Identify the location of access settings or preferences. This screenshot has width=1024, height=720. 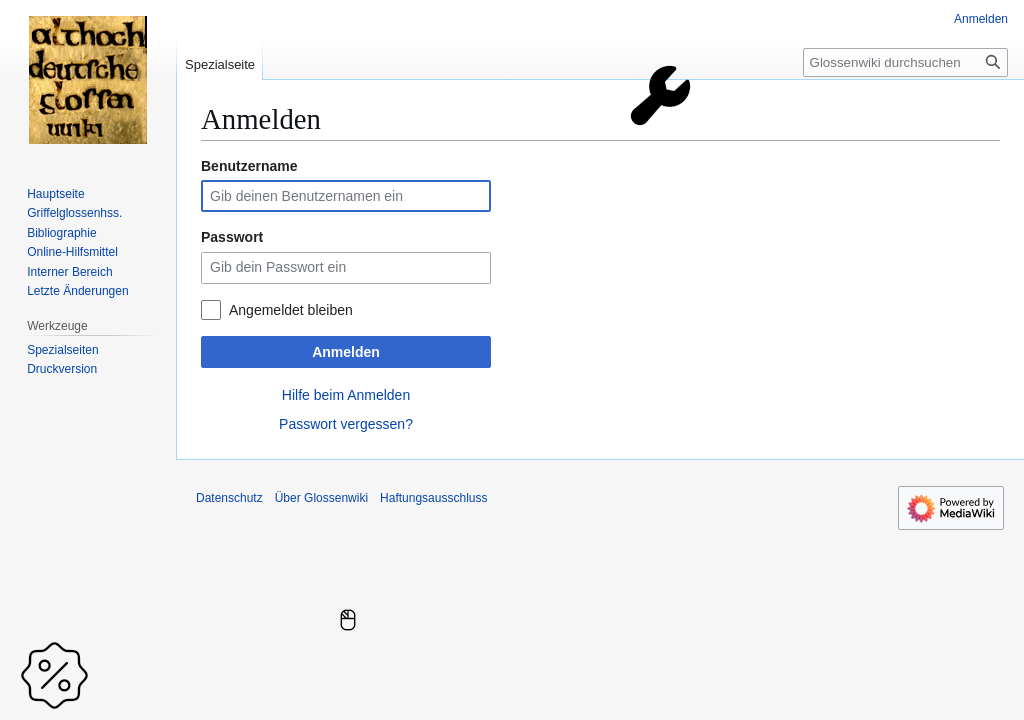
(660, 95).